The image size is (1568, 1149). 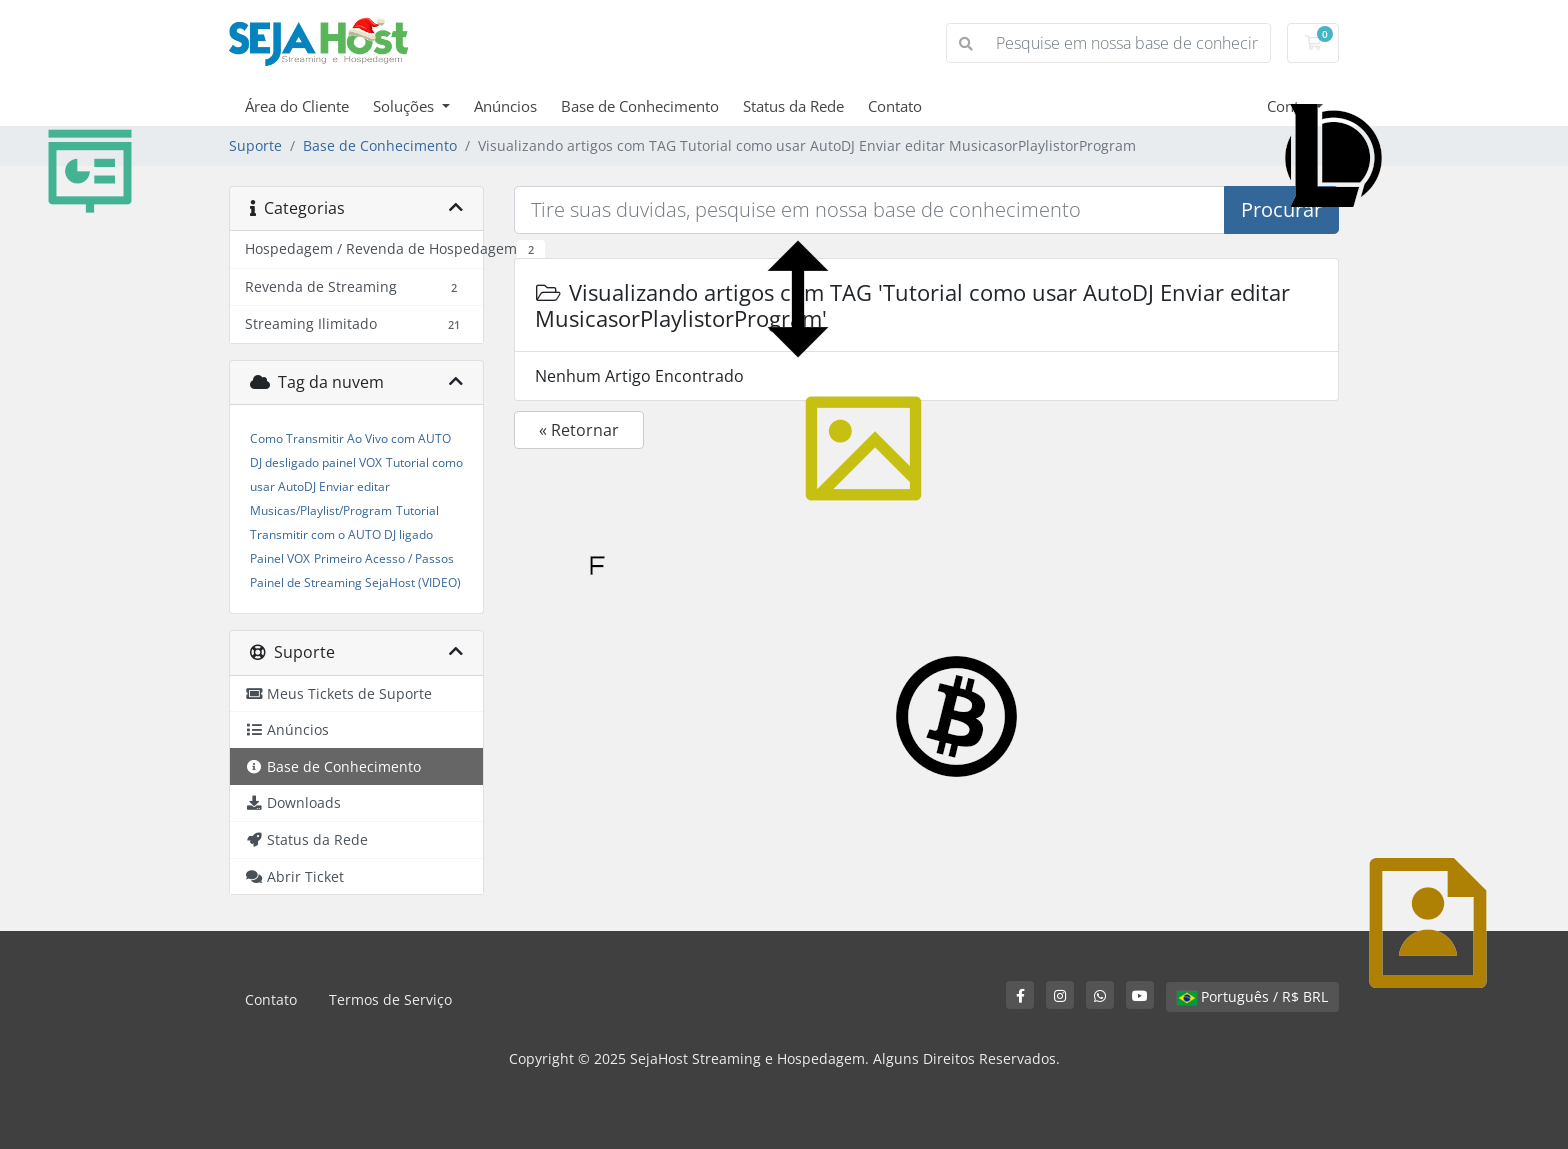 What do you see at coordinates (597, 565) in the screenshot?
I see `switch to monospace font` at bounding box center [597, 565].